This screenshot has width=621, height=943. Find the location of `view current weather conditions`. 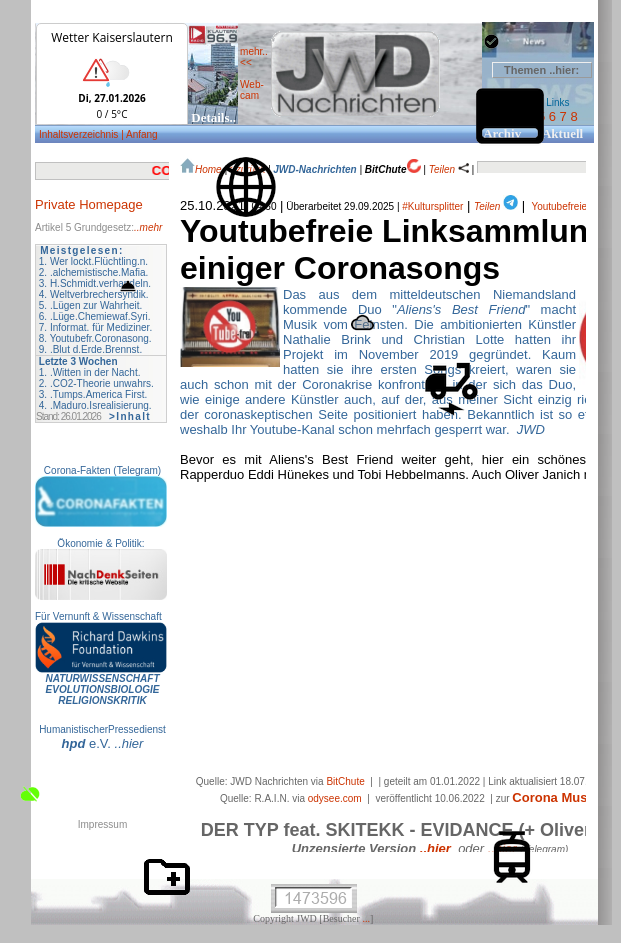

view current weather conditions is located at coordinates (362, 322).